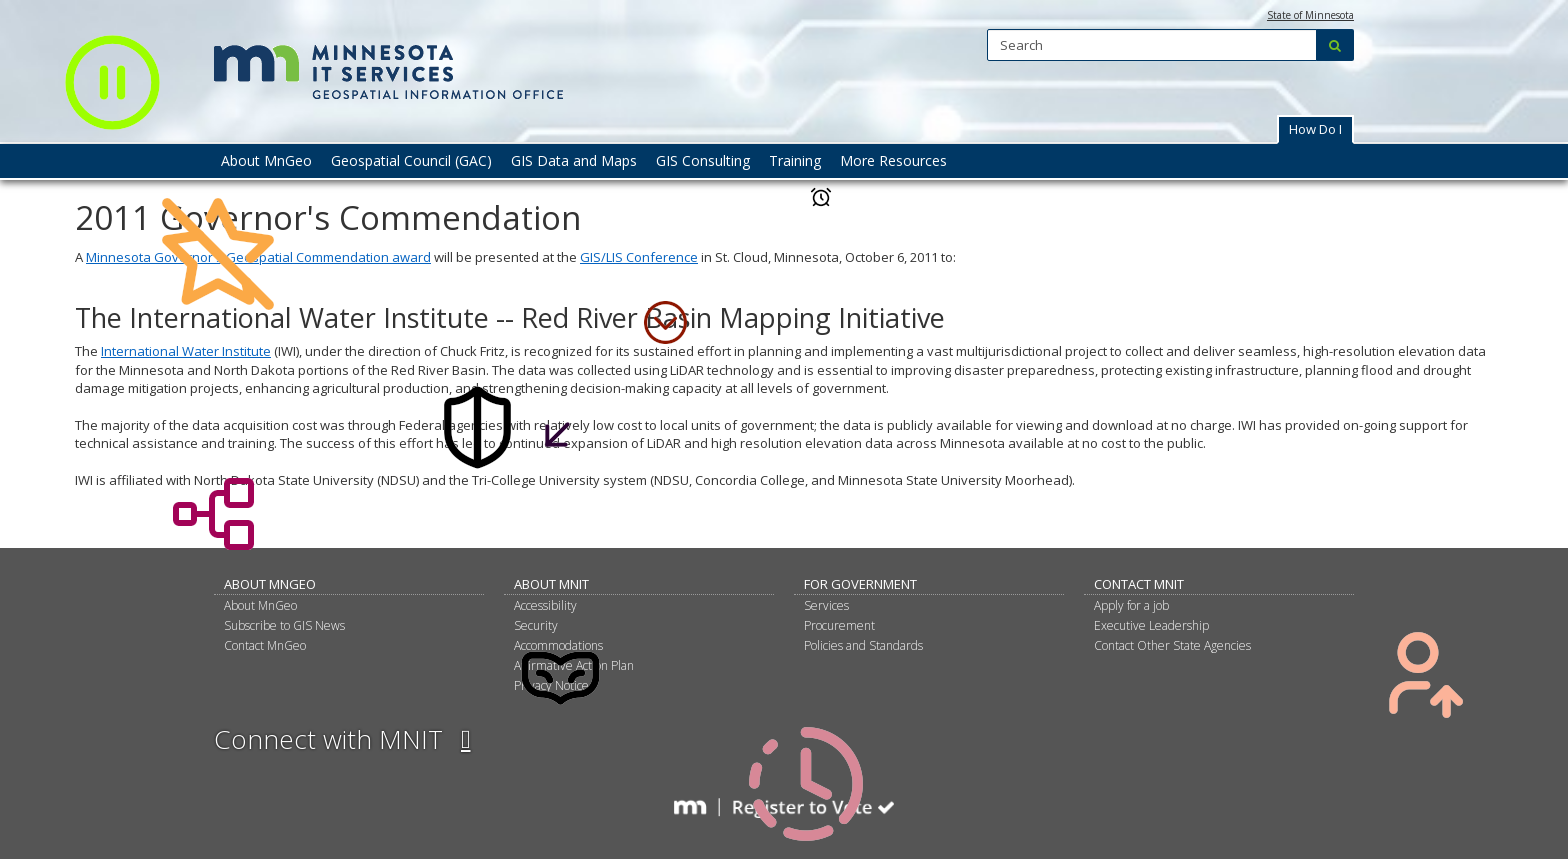  Describe the element at coordinates (218, 514) in the screenshot. I see `view hierarchical organization or folder structure` at that location.